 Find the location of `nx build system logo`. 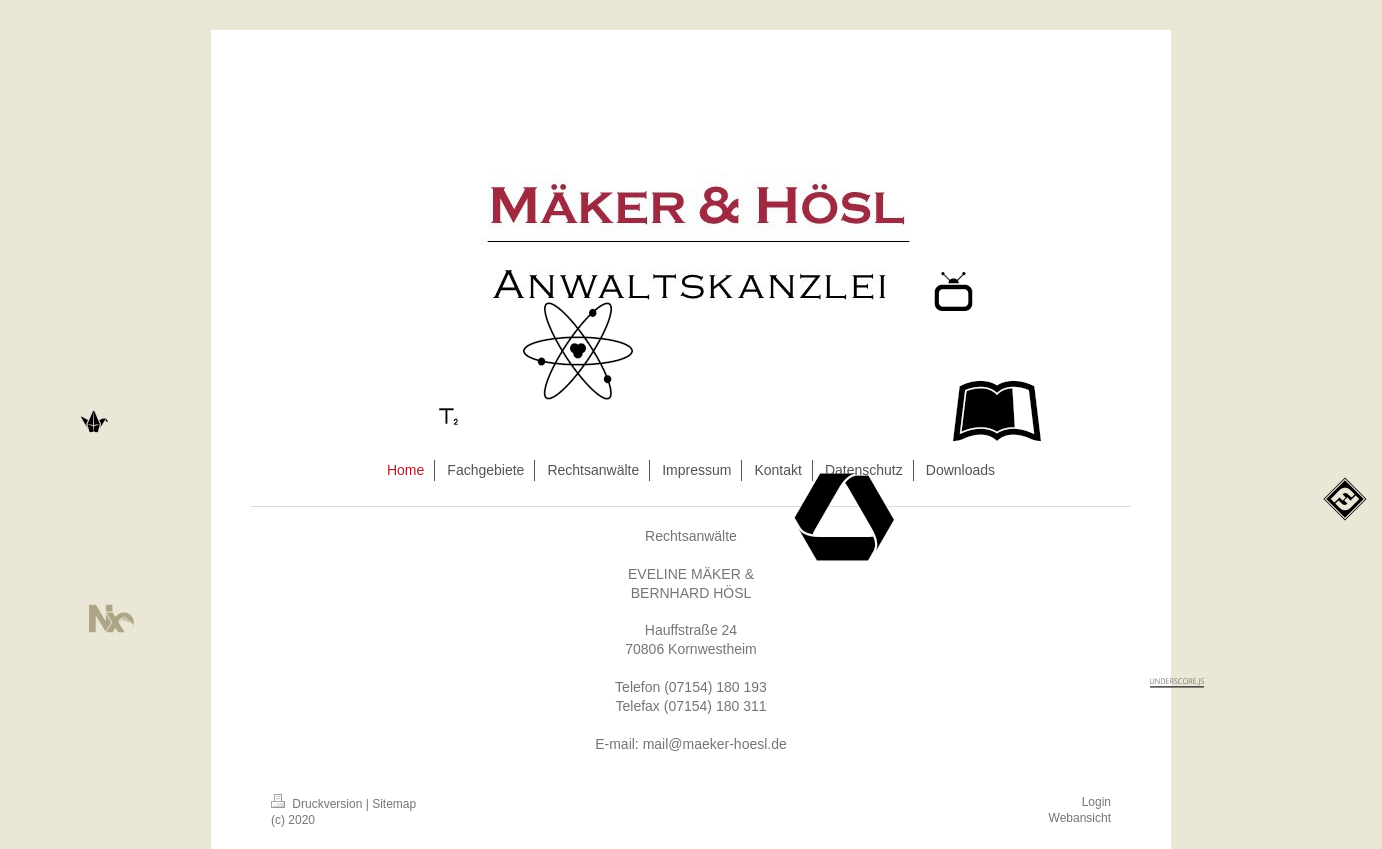

nx build system logo is located at coordinates (111, 618).